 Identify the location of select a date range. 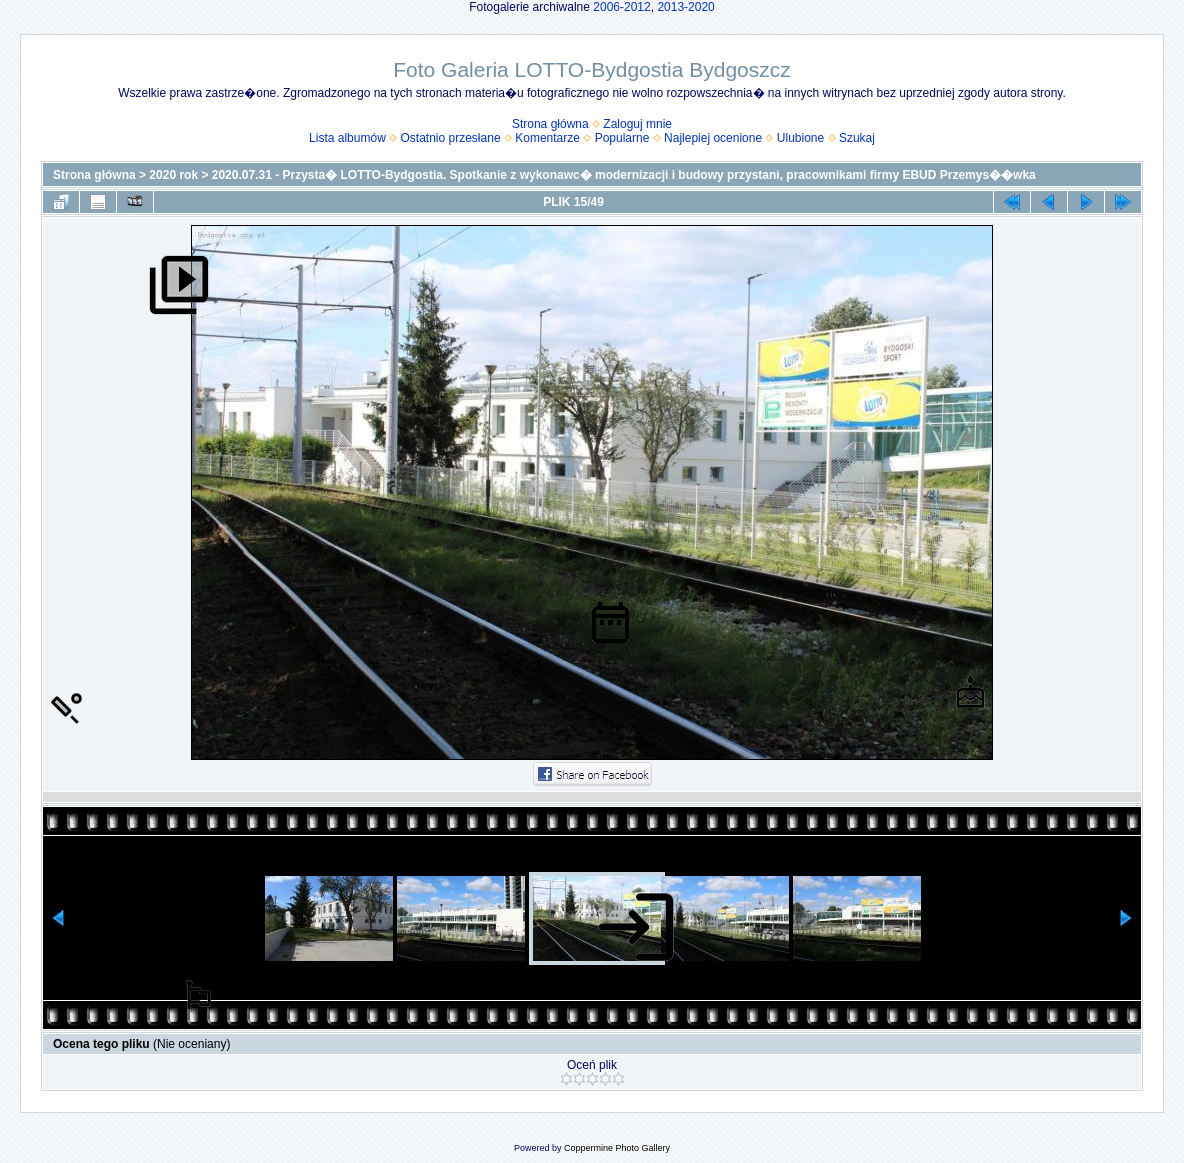
(610, 622).